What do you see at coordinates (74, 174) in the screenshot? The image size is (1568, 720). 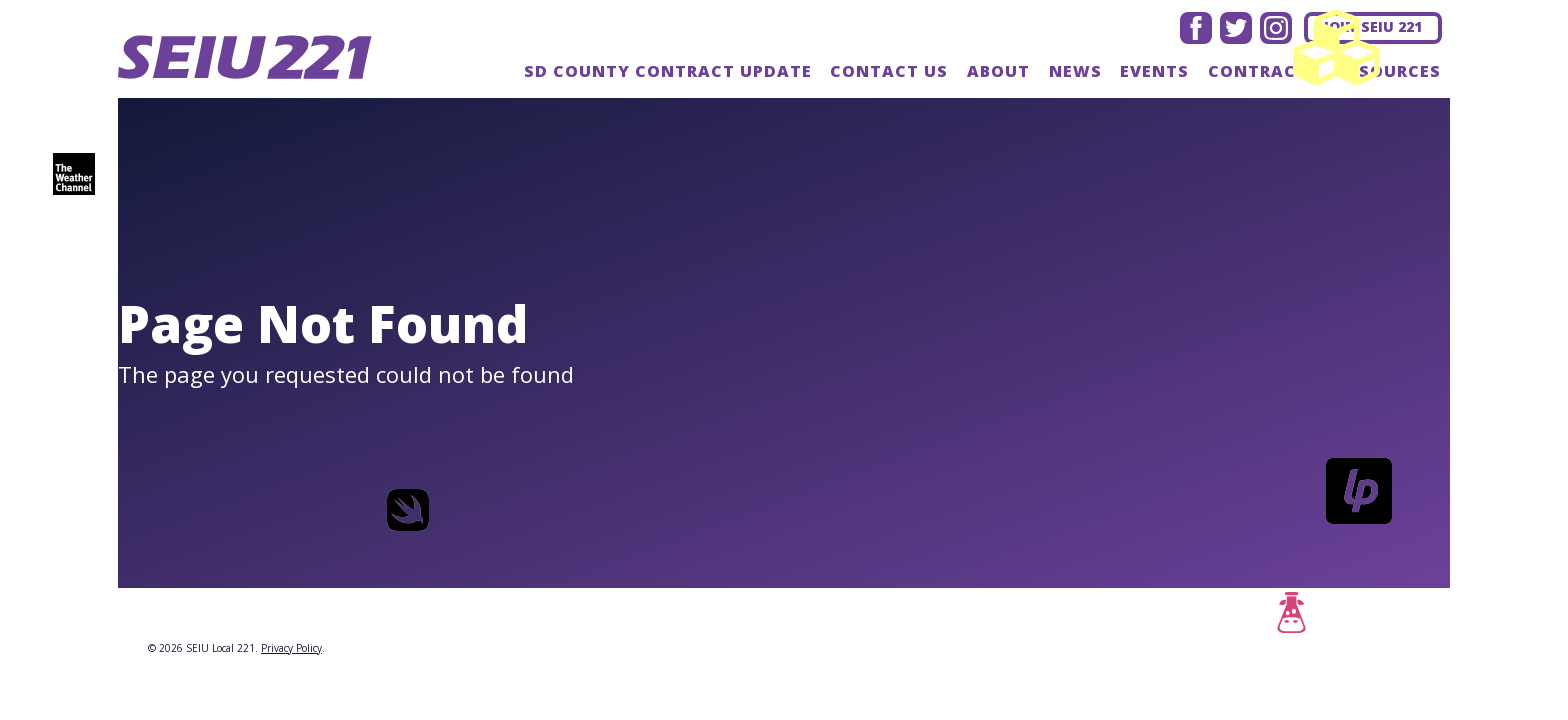 I see `open the weather channel app` at bounding box center [74, 174].